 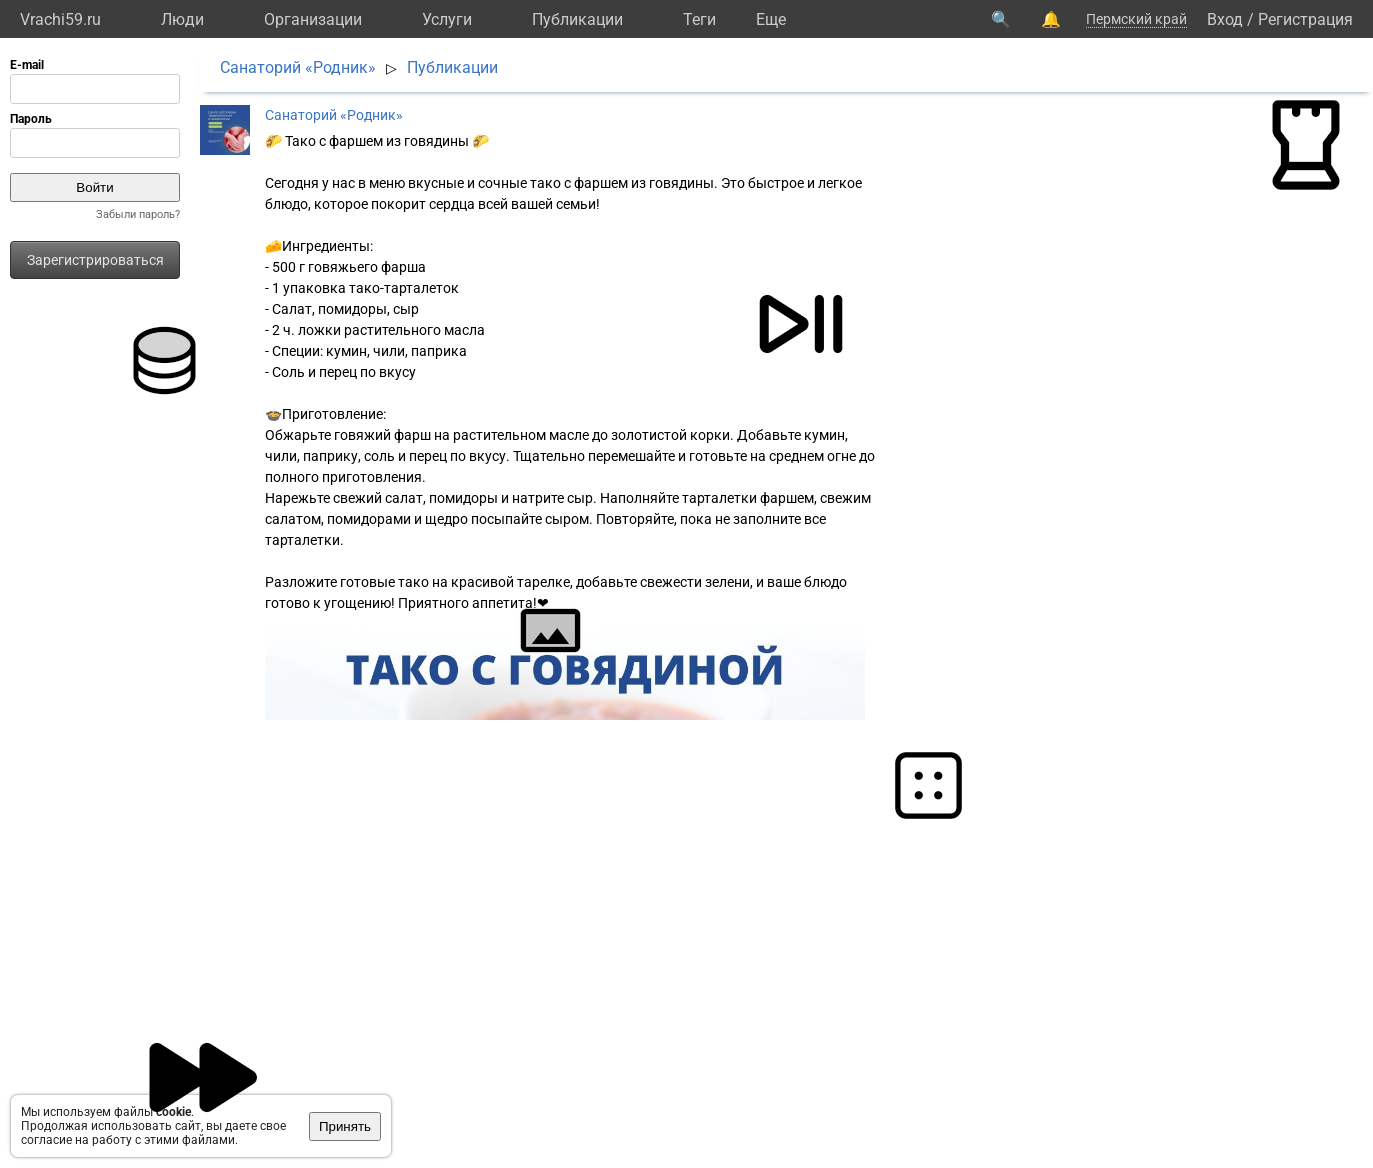 I want to click on chess game or strategy-related feature, so click(x=1306, y=145).